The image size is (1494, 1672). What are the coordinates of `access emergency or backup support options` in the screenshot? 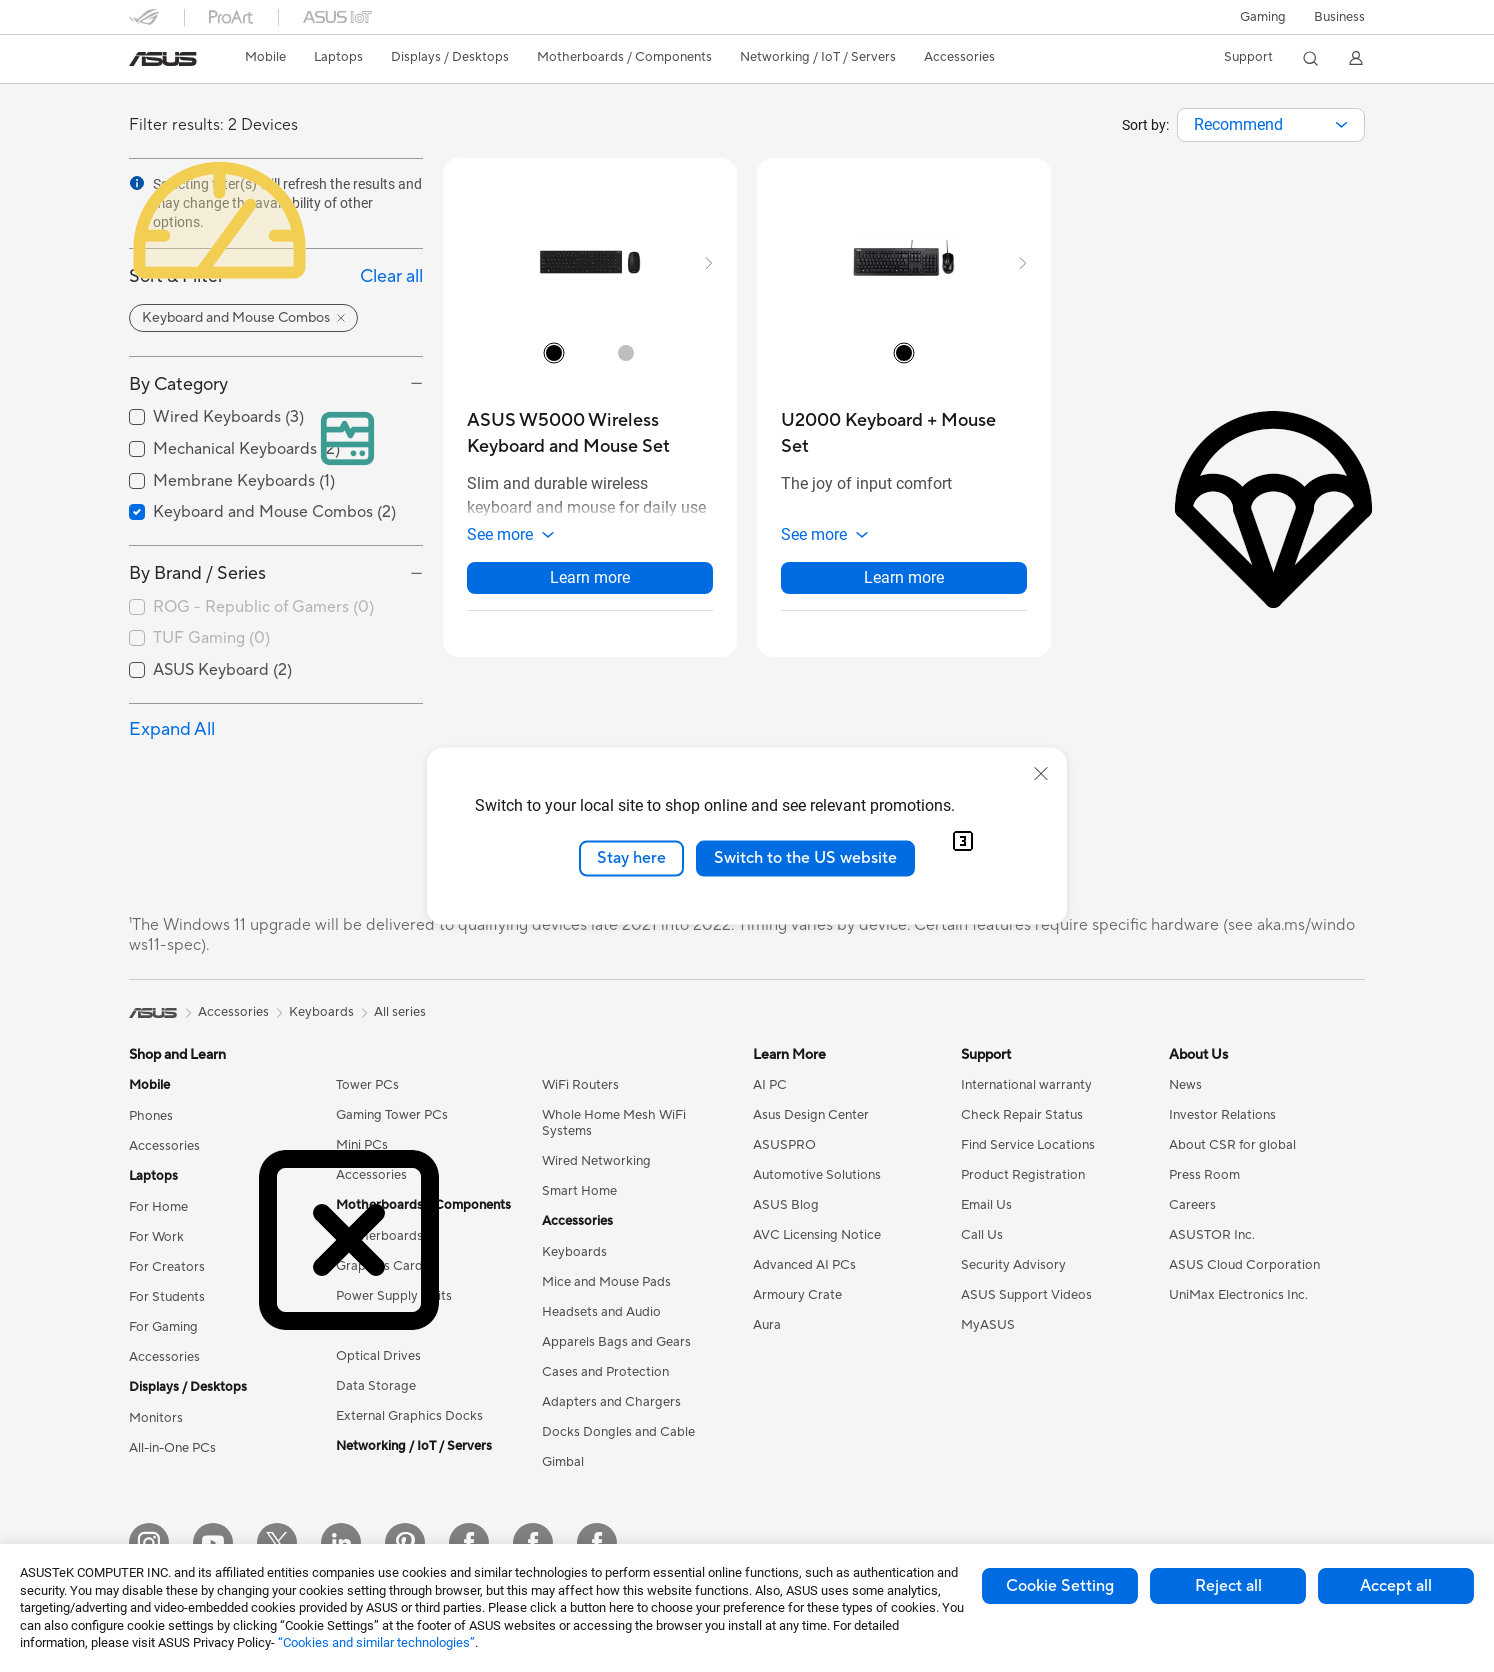 It's located at (1273, 509).